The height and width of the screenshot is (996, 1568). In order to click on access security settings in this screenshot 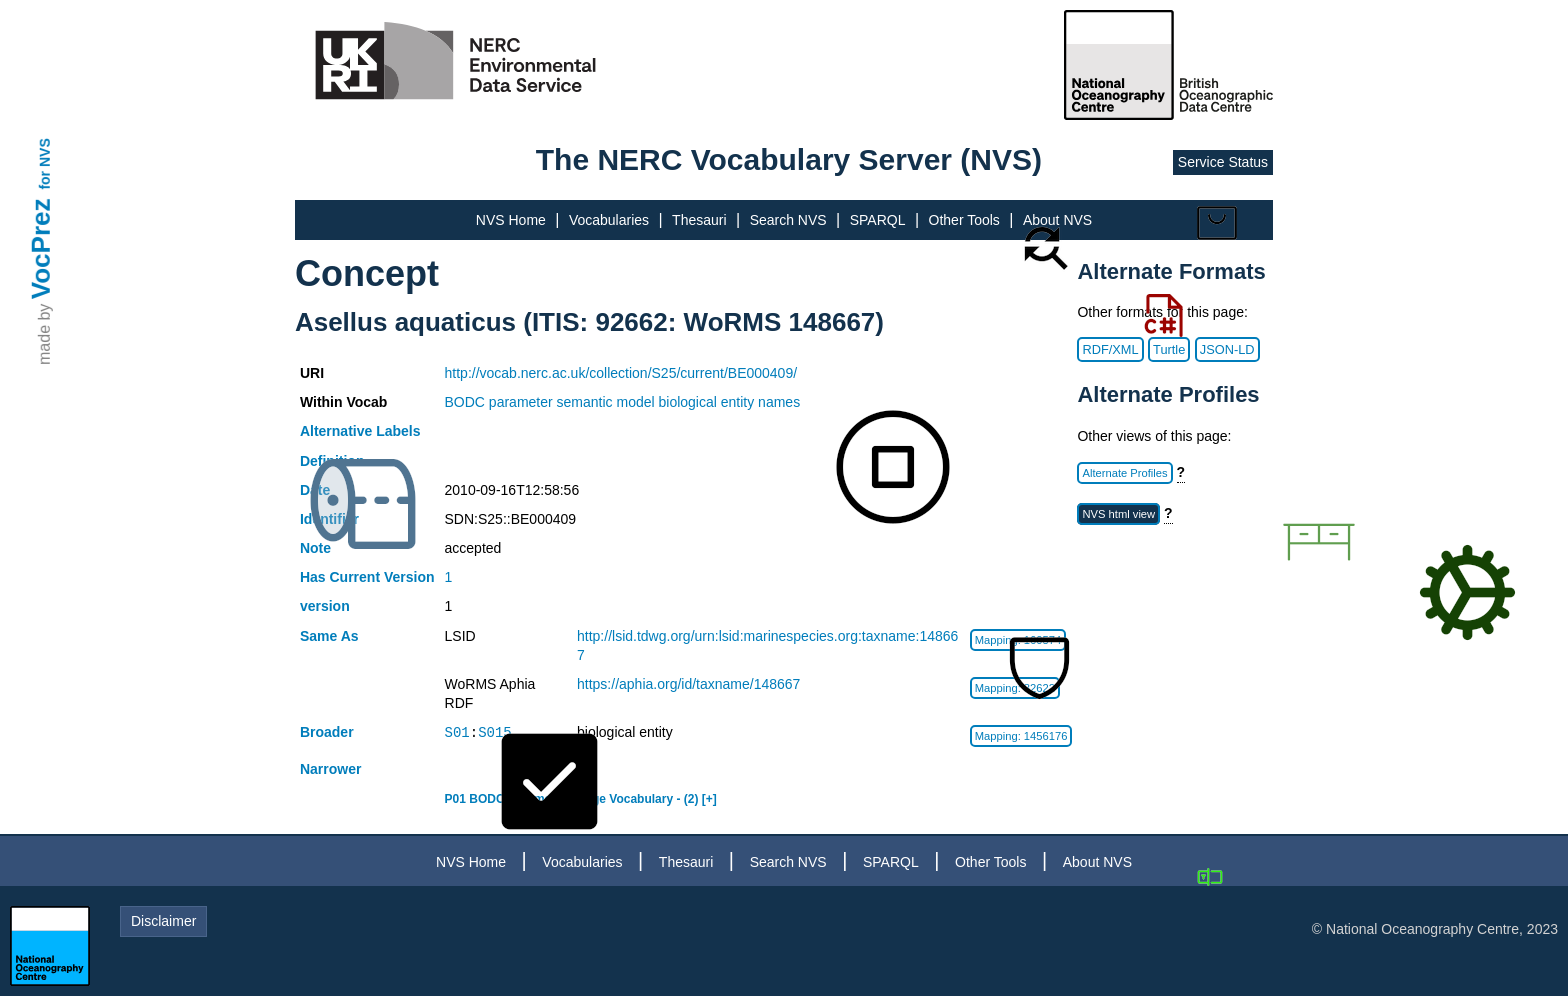, I will do `click(1039, 664)`.